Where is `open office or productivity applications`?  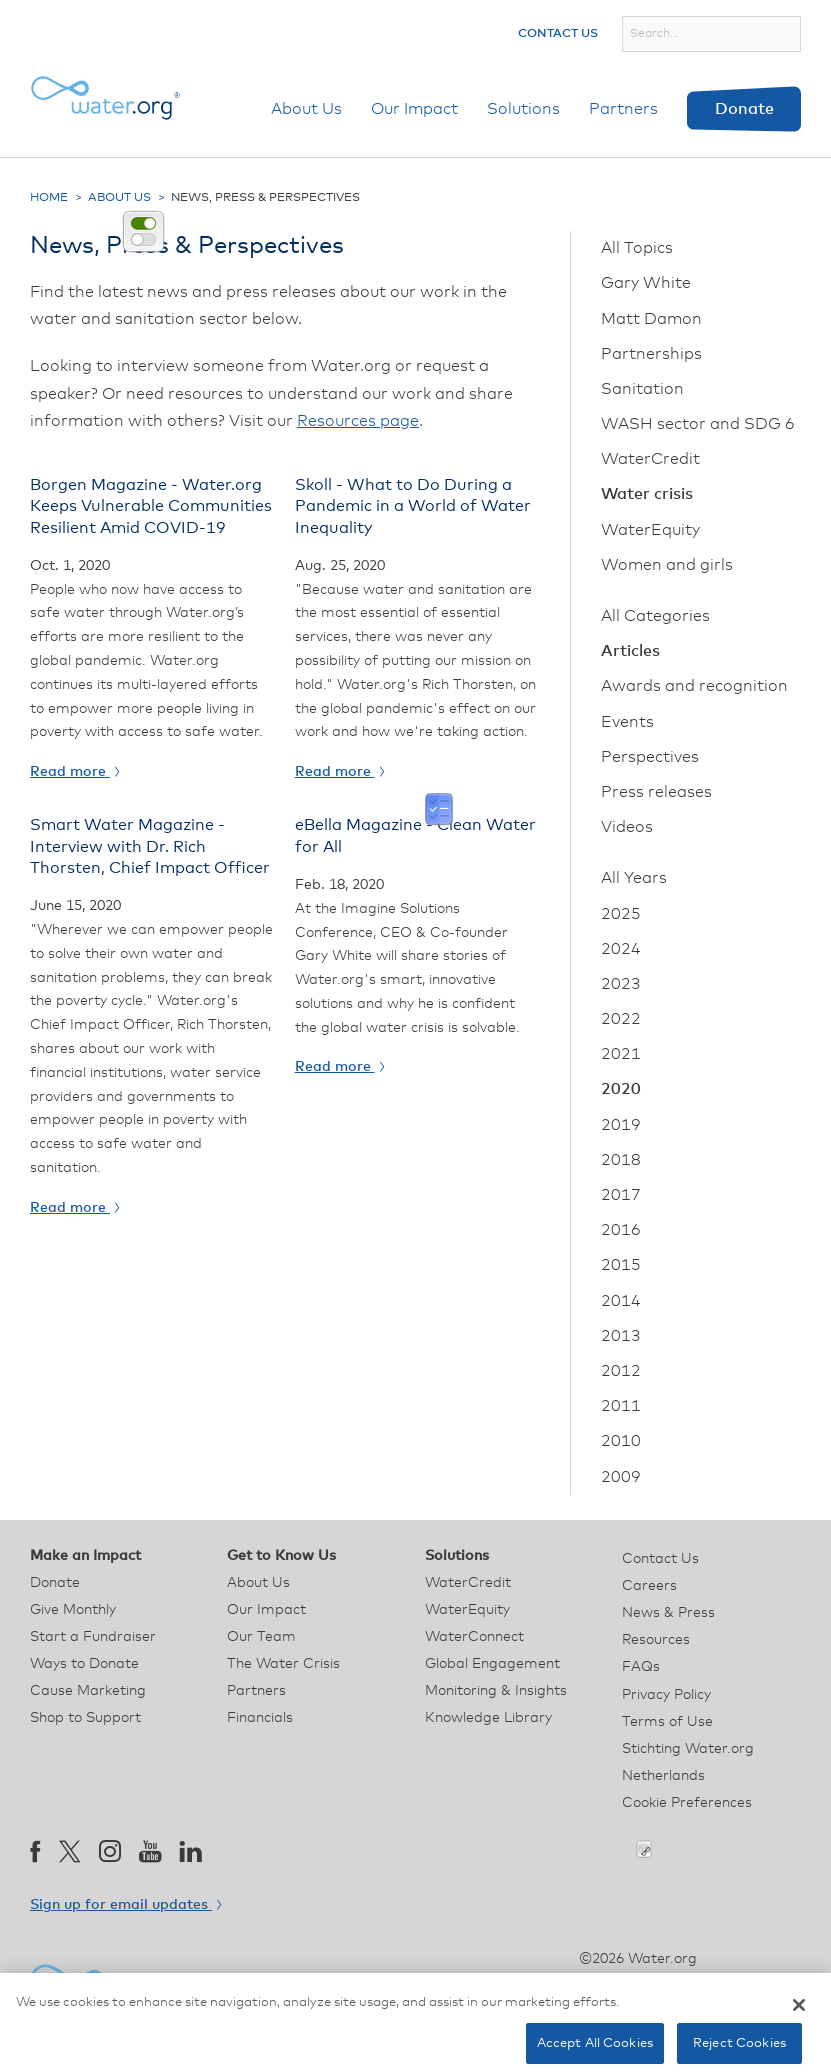
open office or productivity applications is located at coordinates (644, 1849).